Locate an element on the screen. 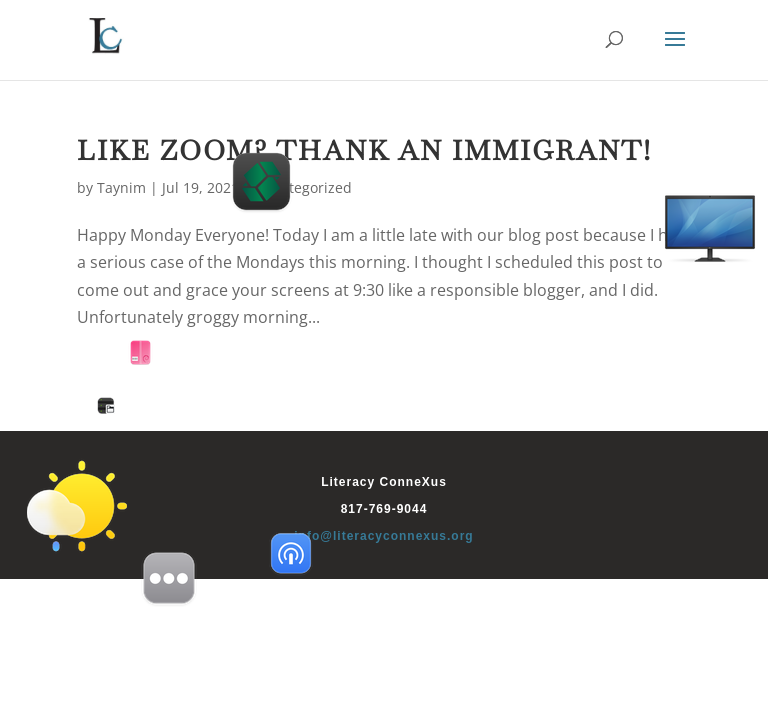  configure ftp server settings is located at coordinates (106, 406).